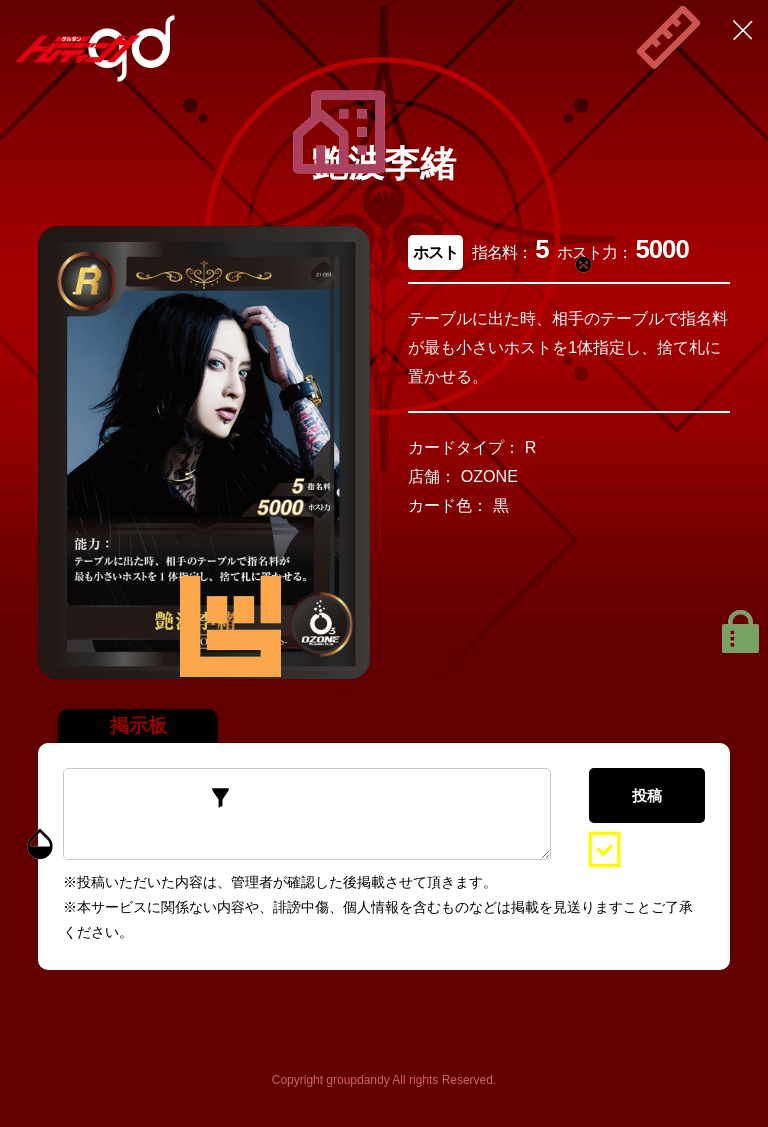 The height and width of the screenshot is (1127, 768). I want to click on open the Bandsintown app, so click(230, 626).